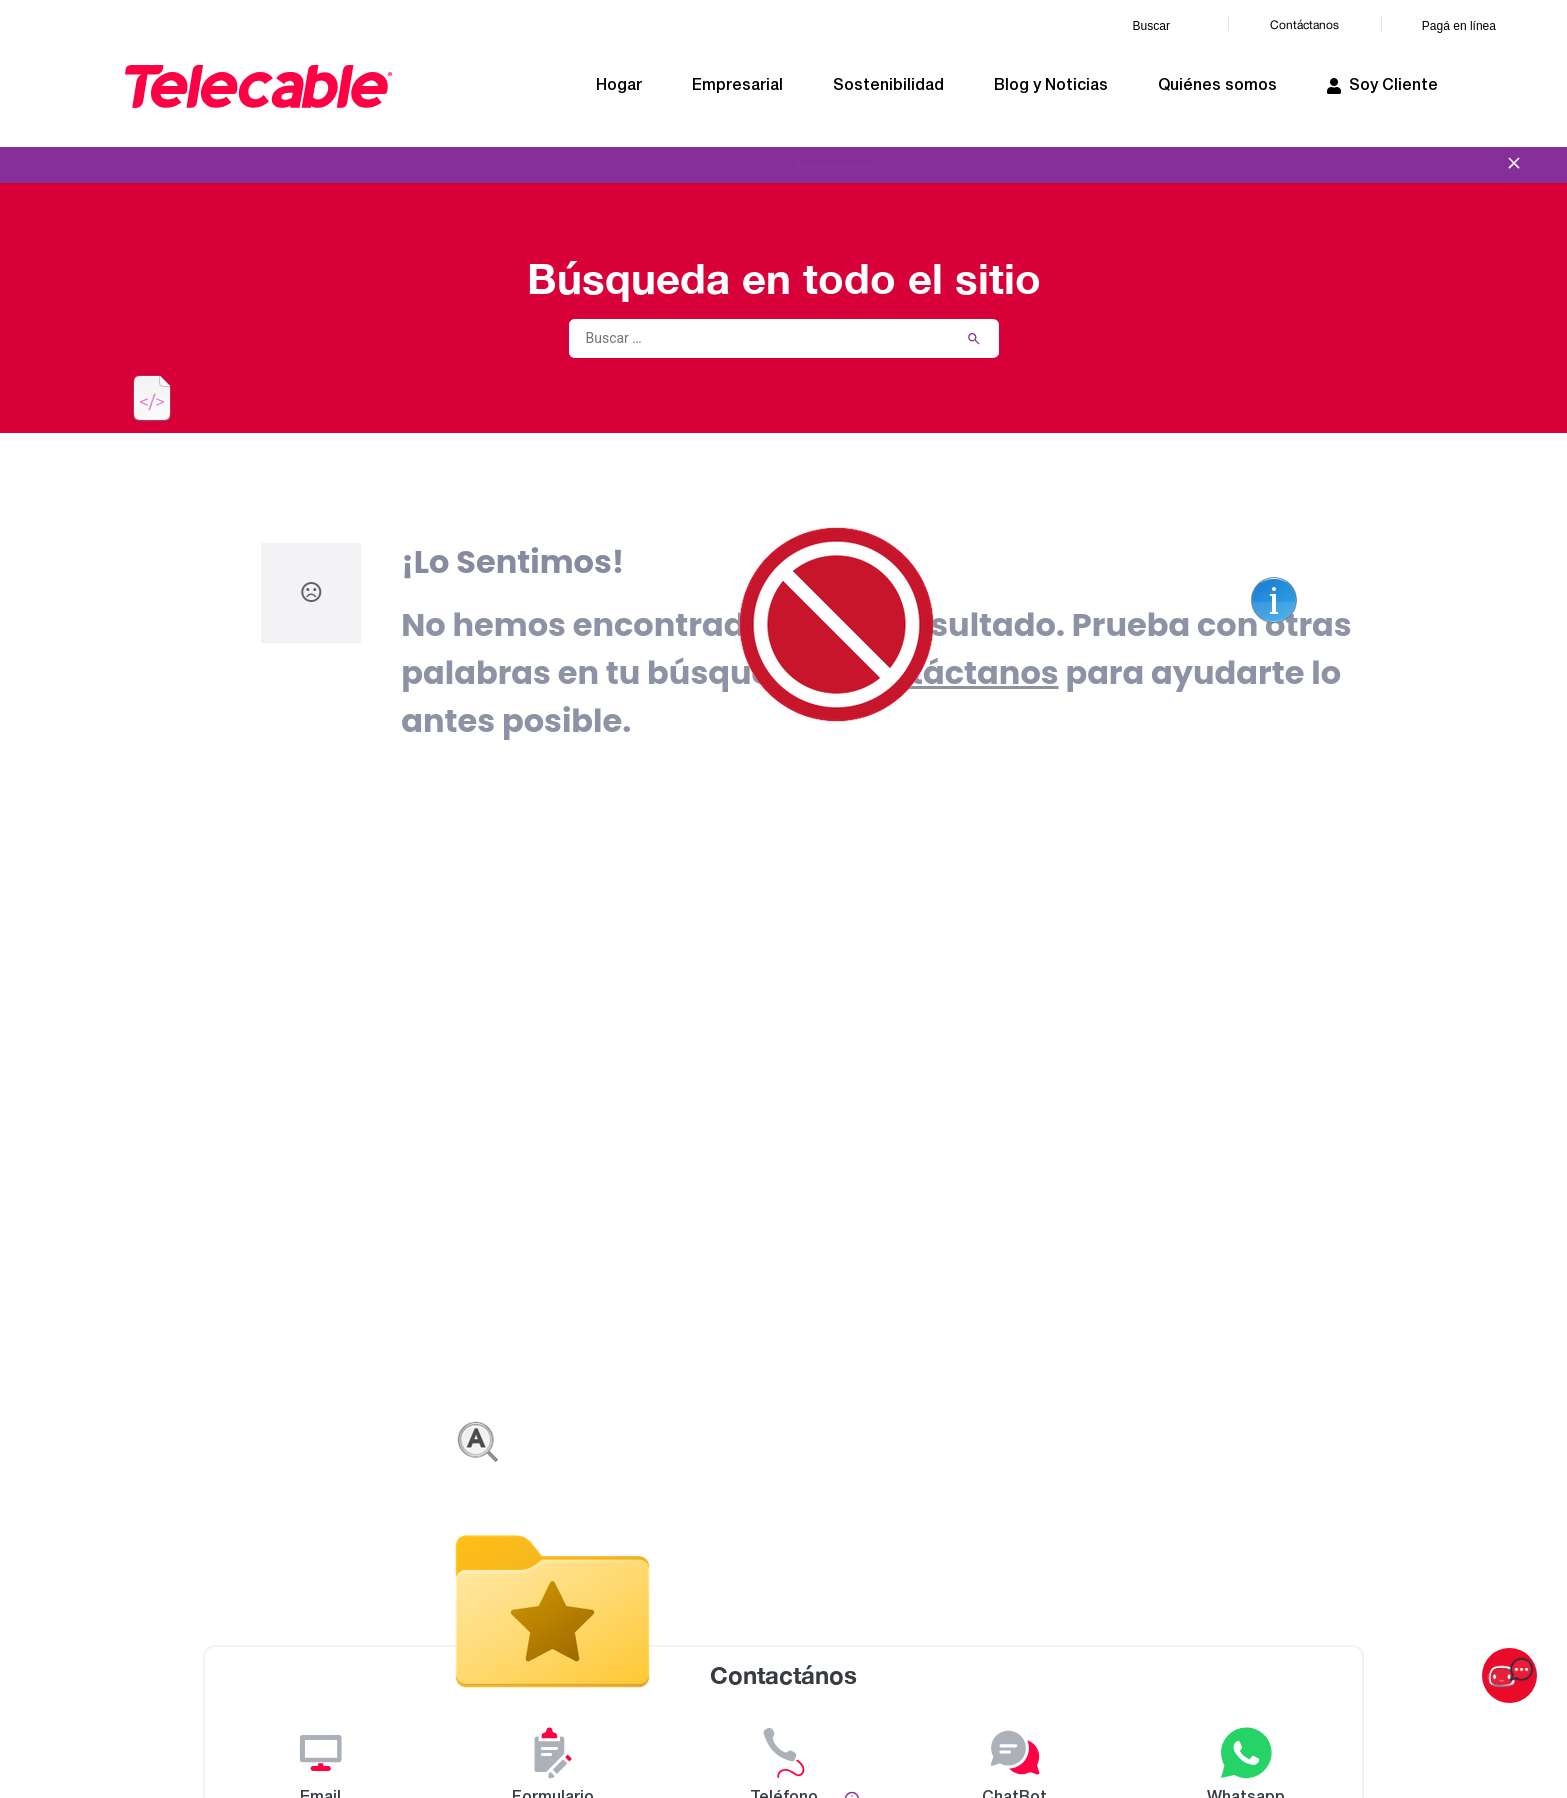 This screenshot has width=1567, height=1798. I want to click on delete or remove selected item, so click(836, 624).